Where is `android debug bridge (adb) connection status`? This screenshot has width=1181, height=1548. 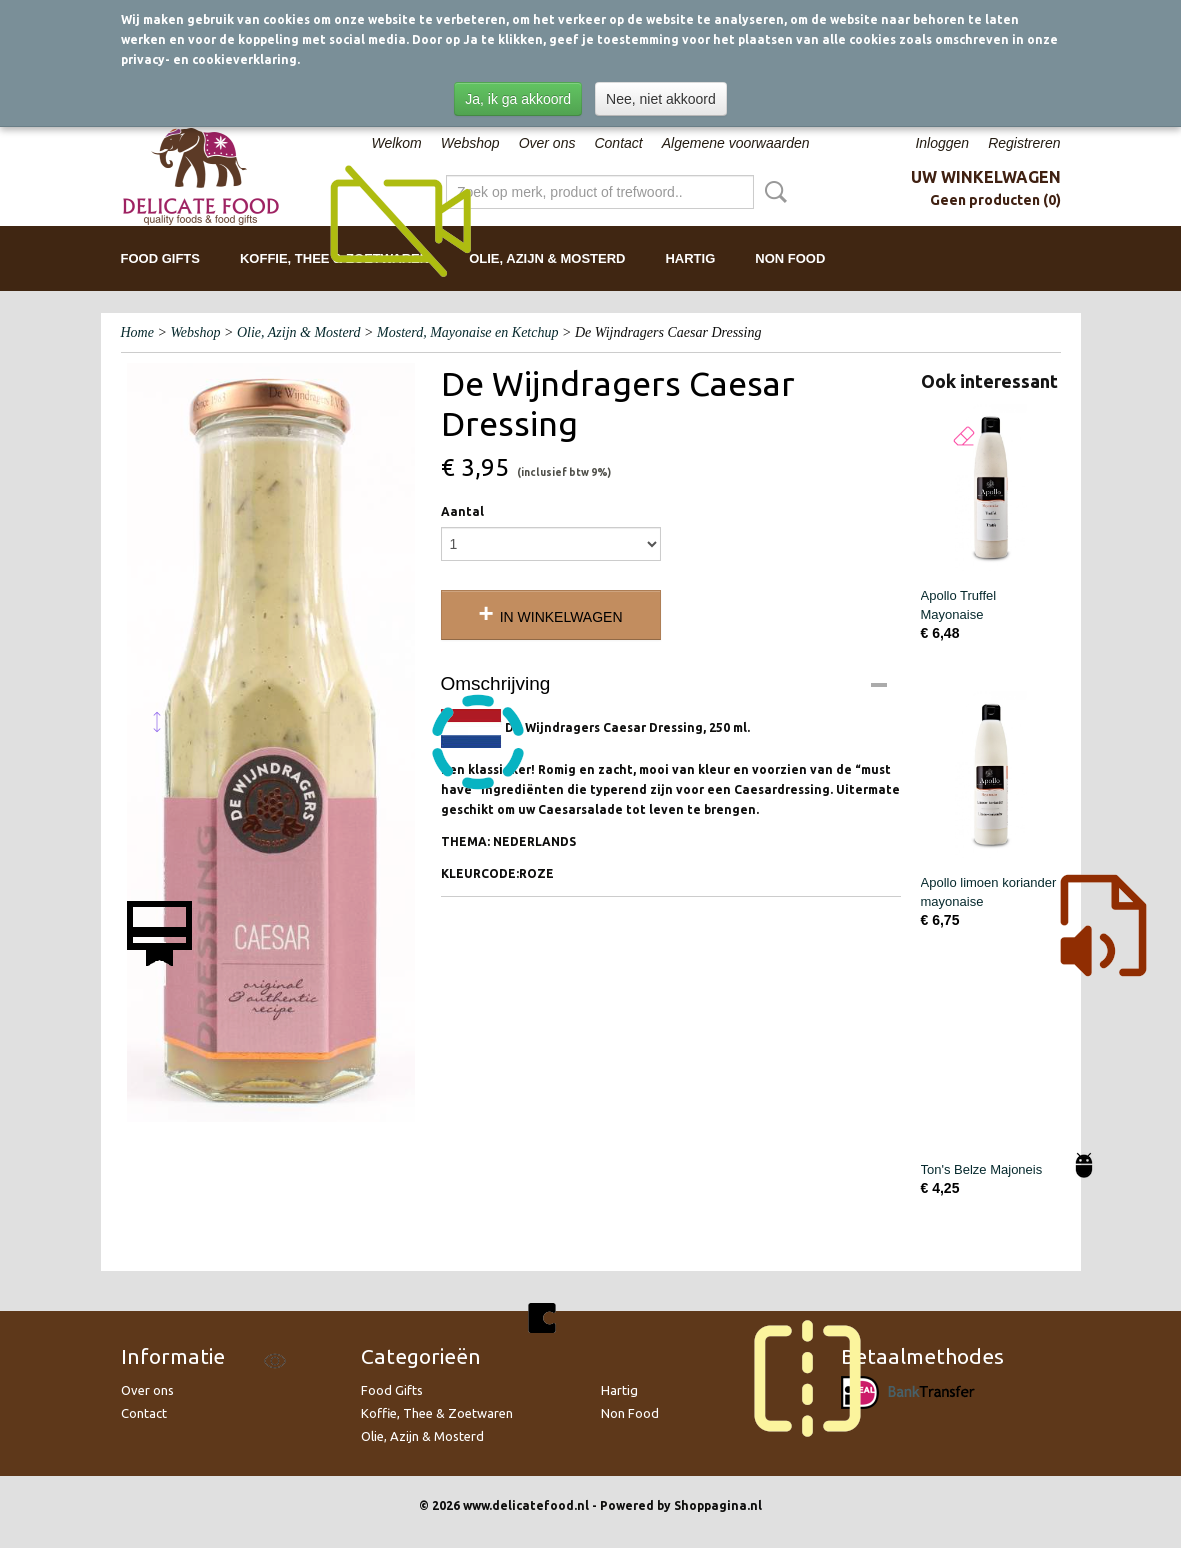
android debug bridge (adb) connection status is located at coordinates (1084, 1165).